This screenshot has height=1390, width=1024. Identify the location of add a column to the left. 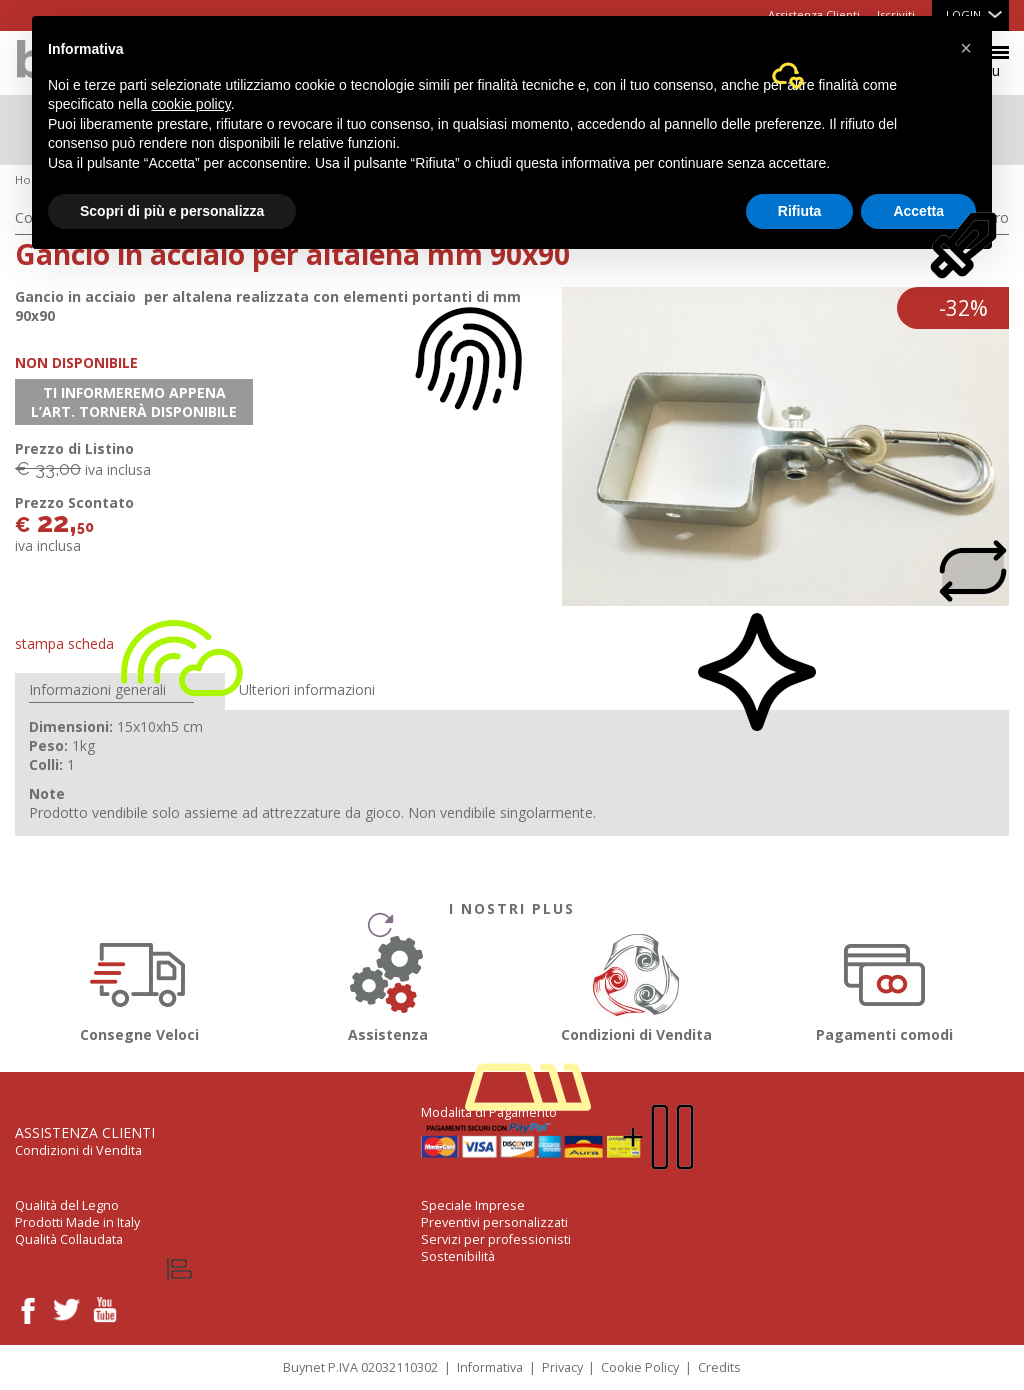
(664, 1137).